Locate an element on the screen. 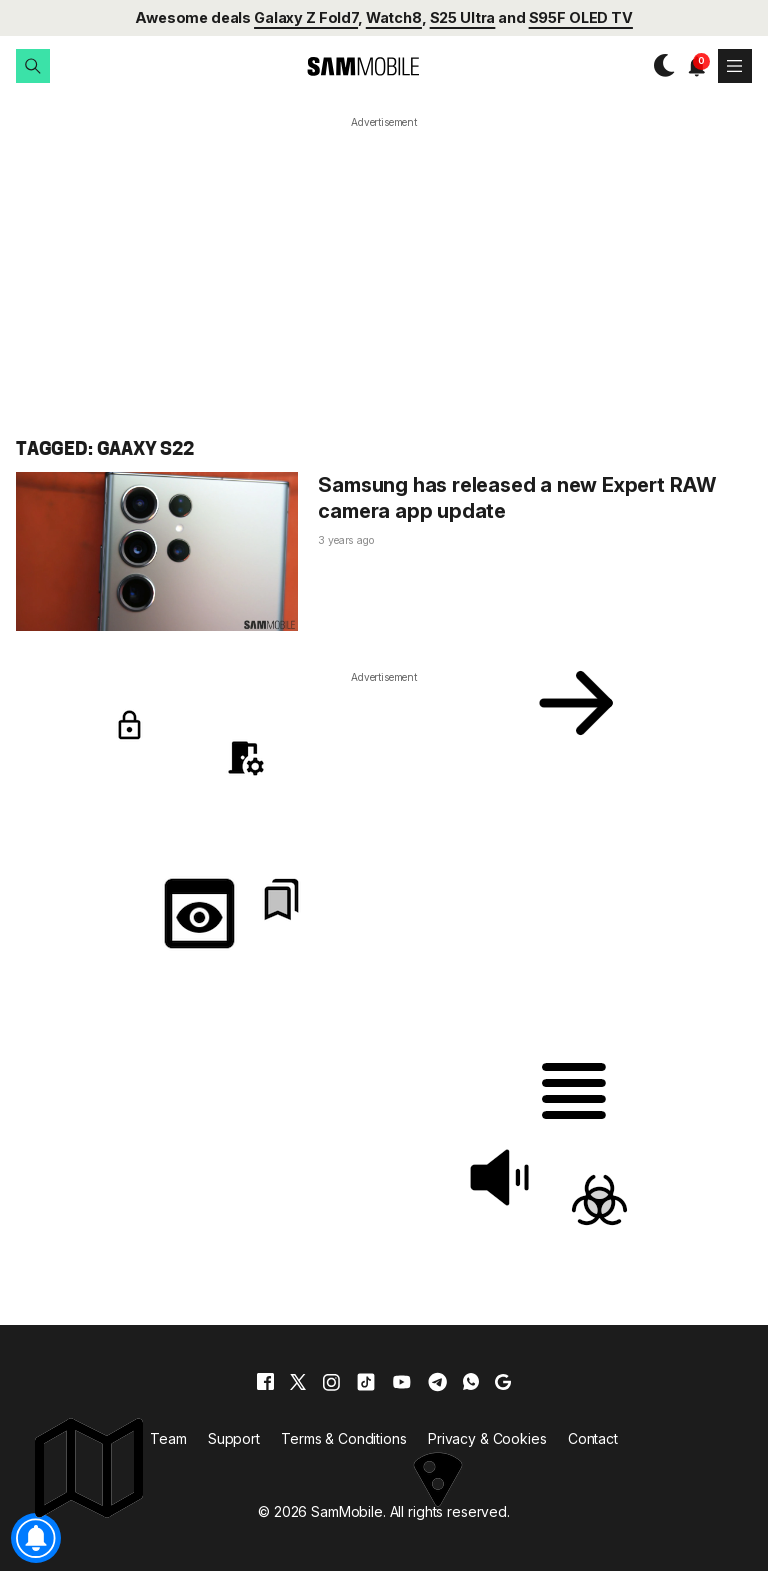 This screenshot has width=768, height=1571. adjust room or space settings is located at coordinates (244, 757).